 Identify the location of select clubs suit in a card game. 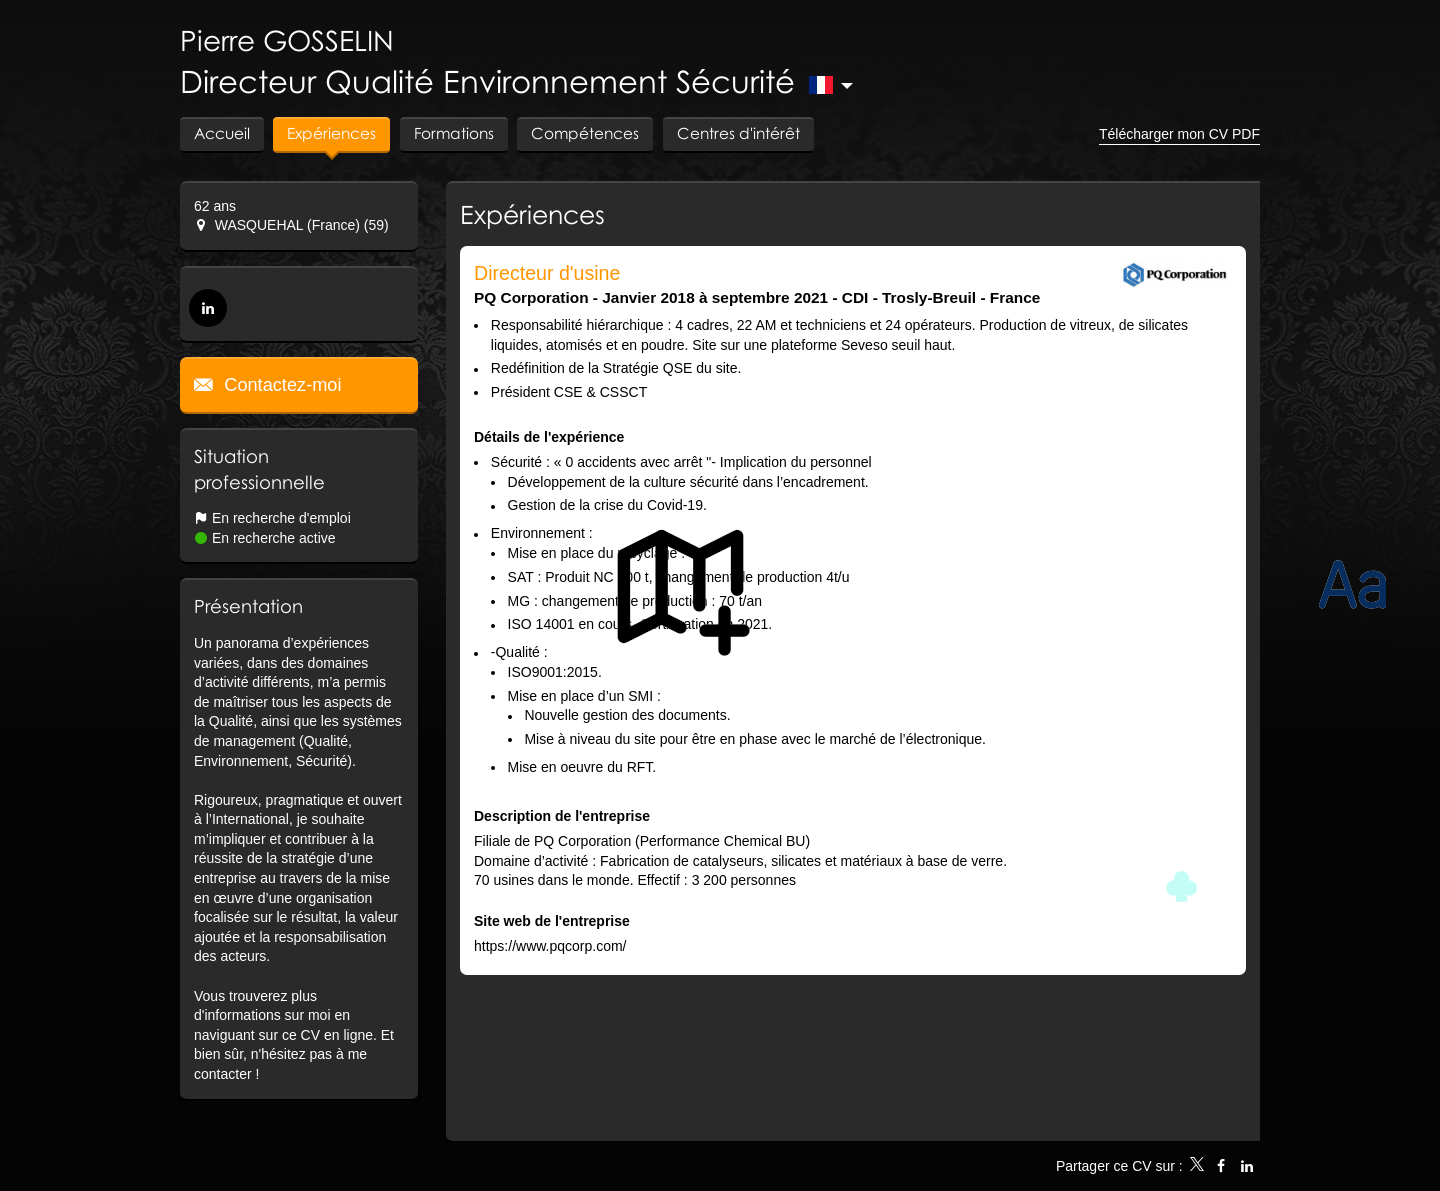
(1181, 886).